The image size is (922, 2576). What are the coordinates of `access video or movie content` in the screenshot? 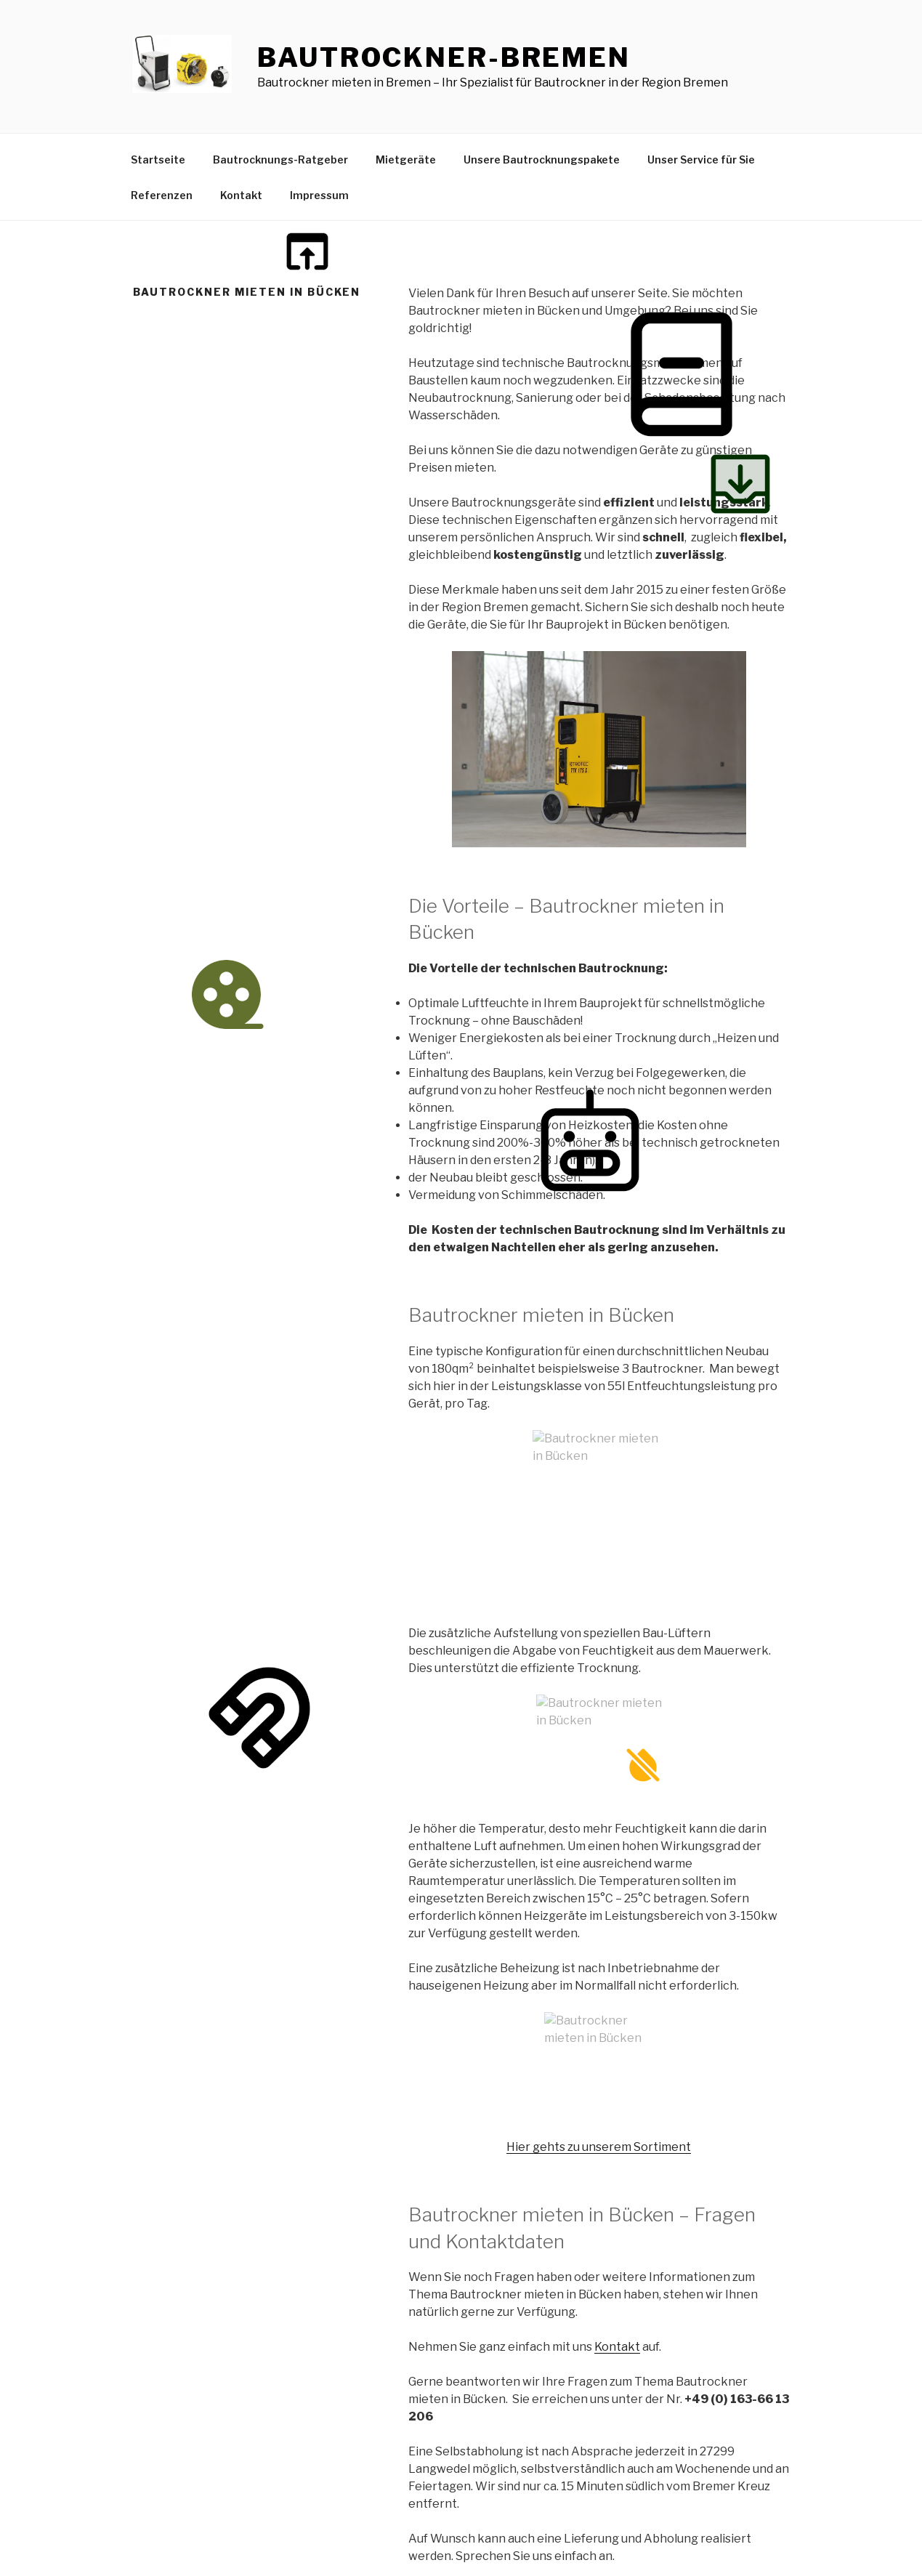 It's located at (226, 994).